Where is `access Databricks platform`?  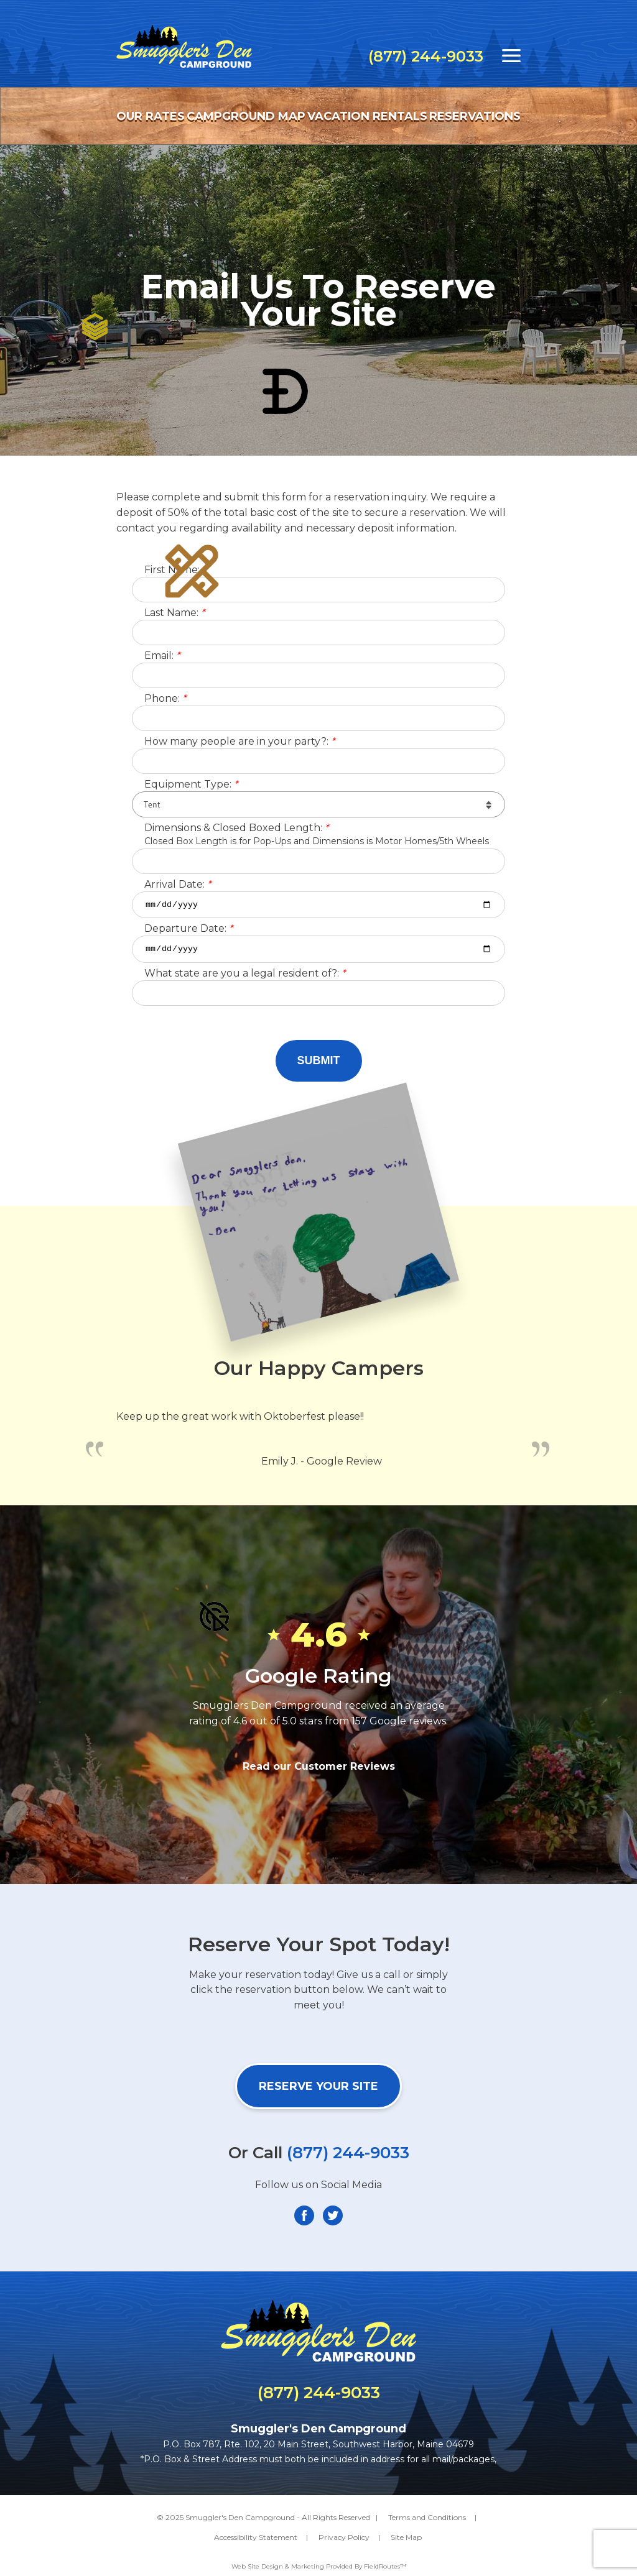
access Databricks platform is located at coordinates (95, 326).